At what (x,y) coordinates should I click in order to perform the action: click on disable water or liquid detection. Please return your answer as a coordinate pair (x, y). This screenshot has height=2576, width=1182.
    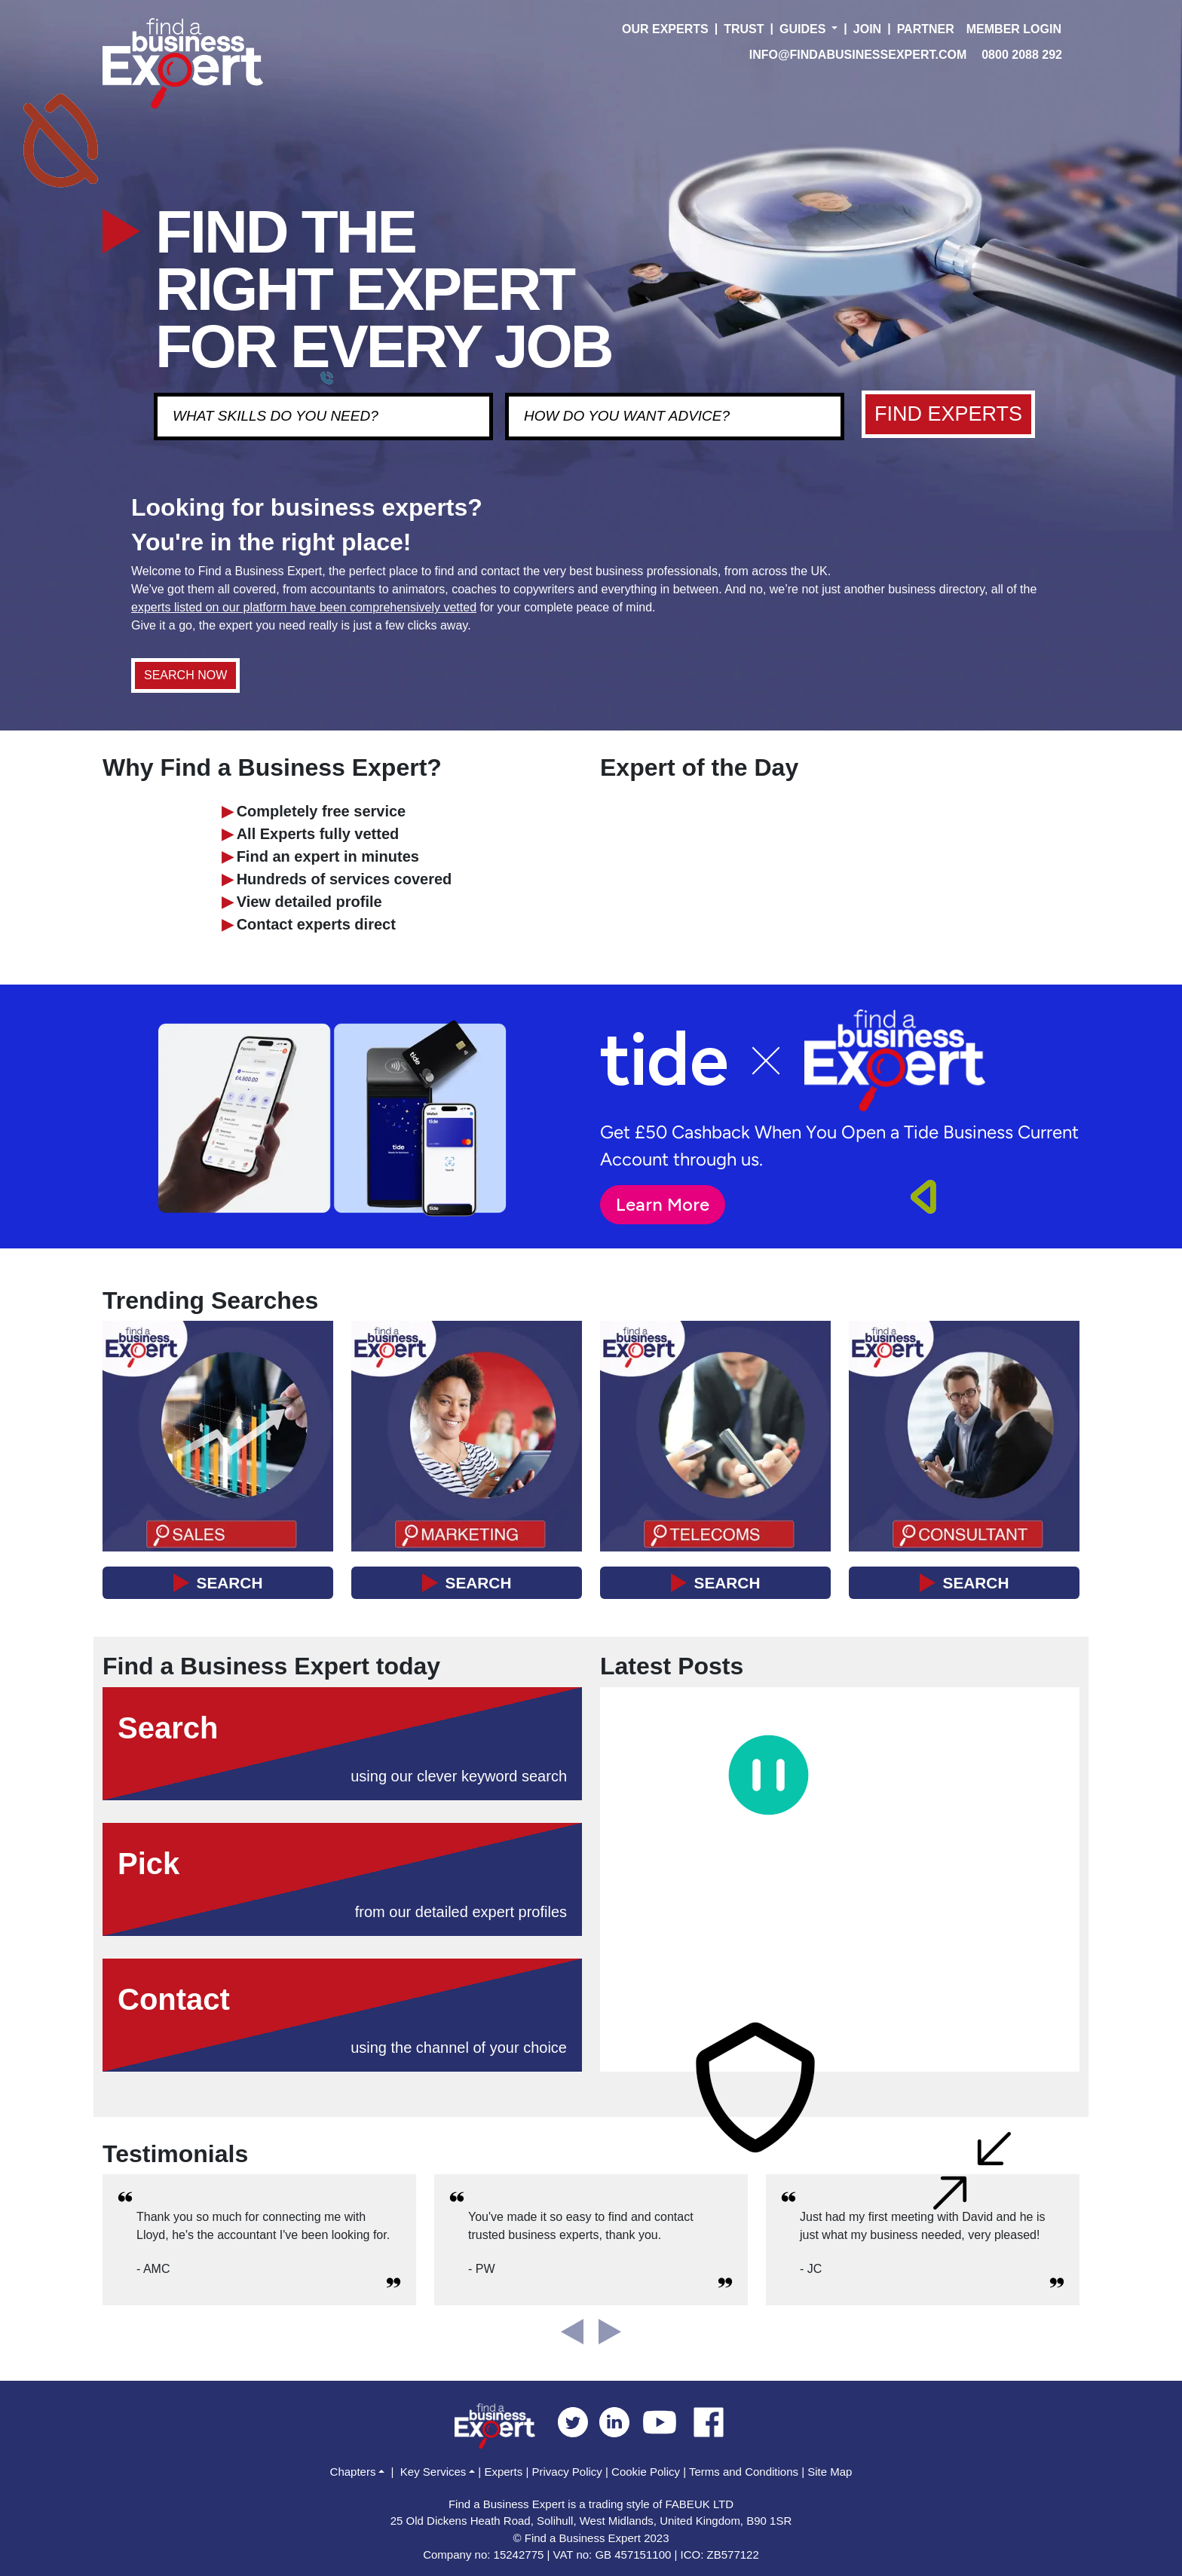
    Looking at the image, I should click on (60, 143).